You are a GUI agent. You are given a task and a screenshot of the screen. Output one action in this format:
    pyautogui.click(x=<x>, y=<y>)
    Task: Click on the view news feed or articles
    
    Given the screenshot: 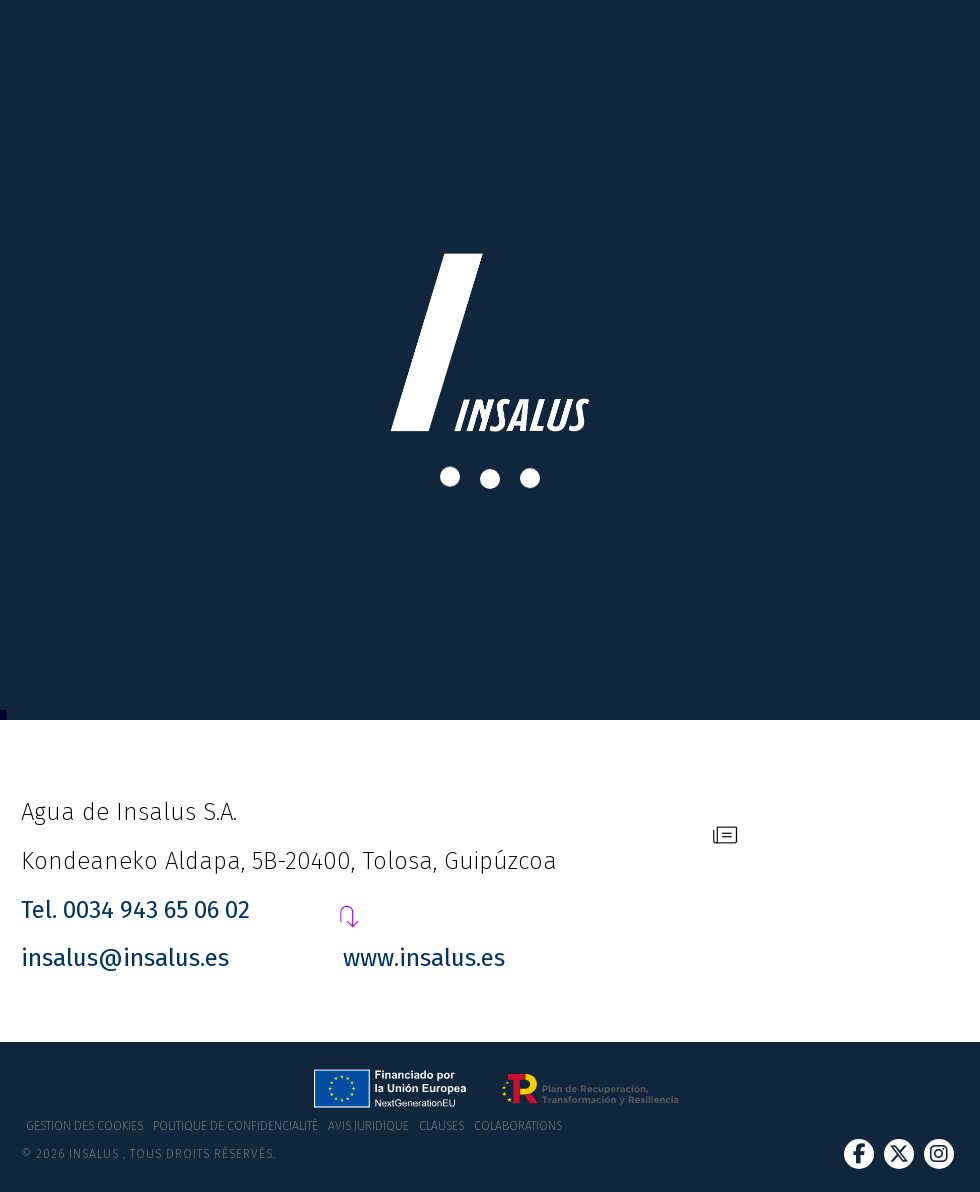 What is the action you would take?
    pyautogui.click(x=726, y=835)
    